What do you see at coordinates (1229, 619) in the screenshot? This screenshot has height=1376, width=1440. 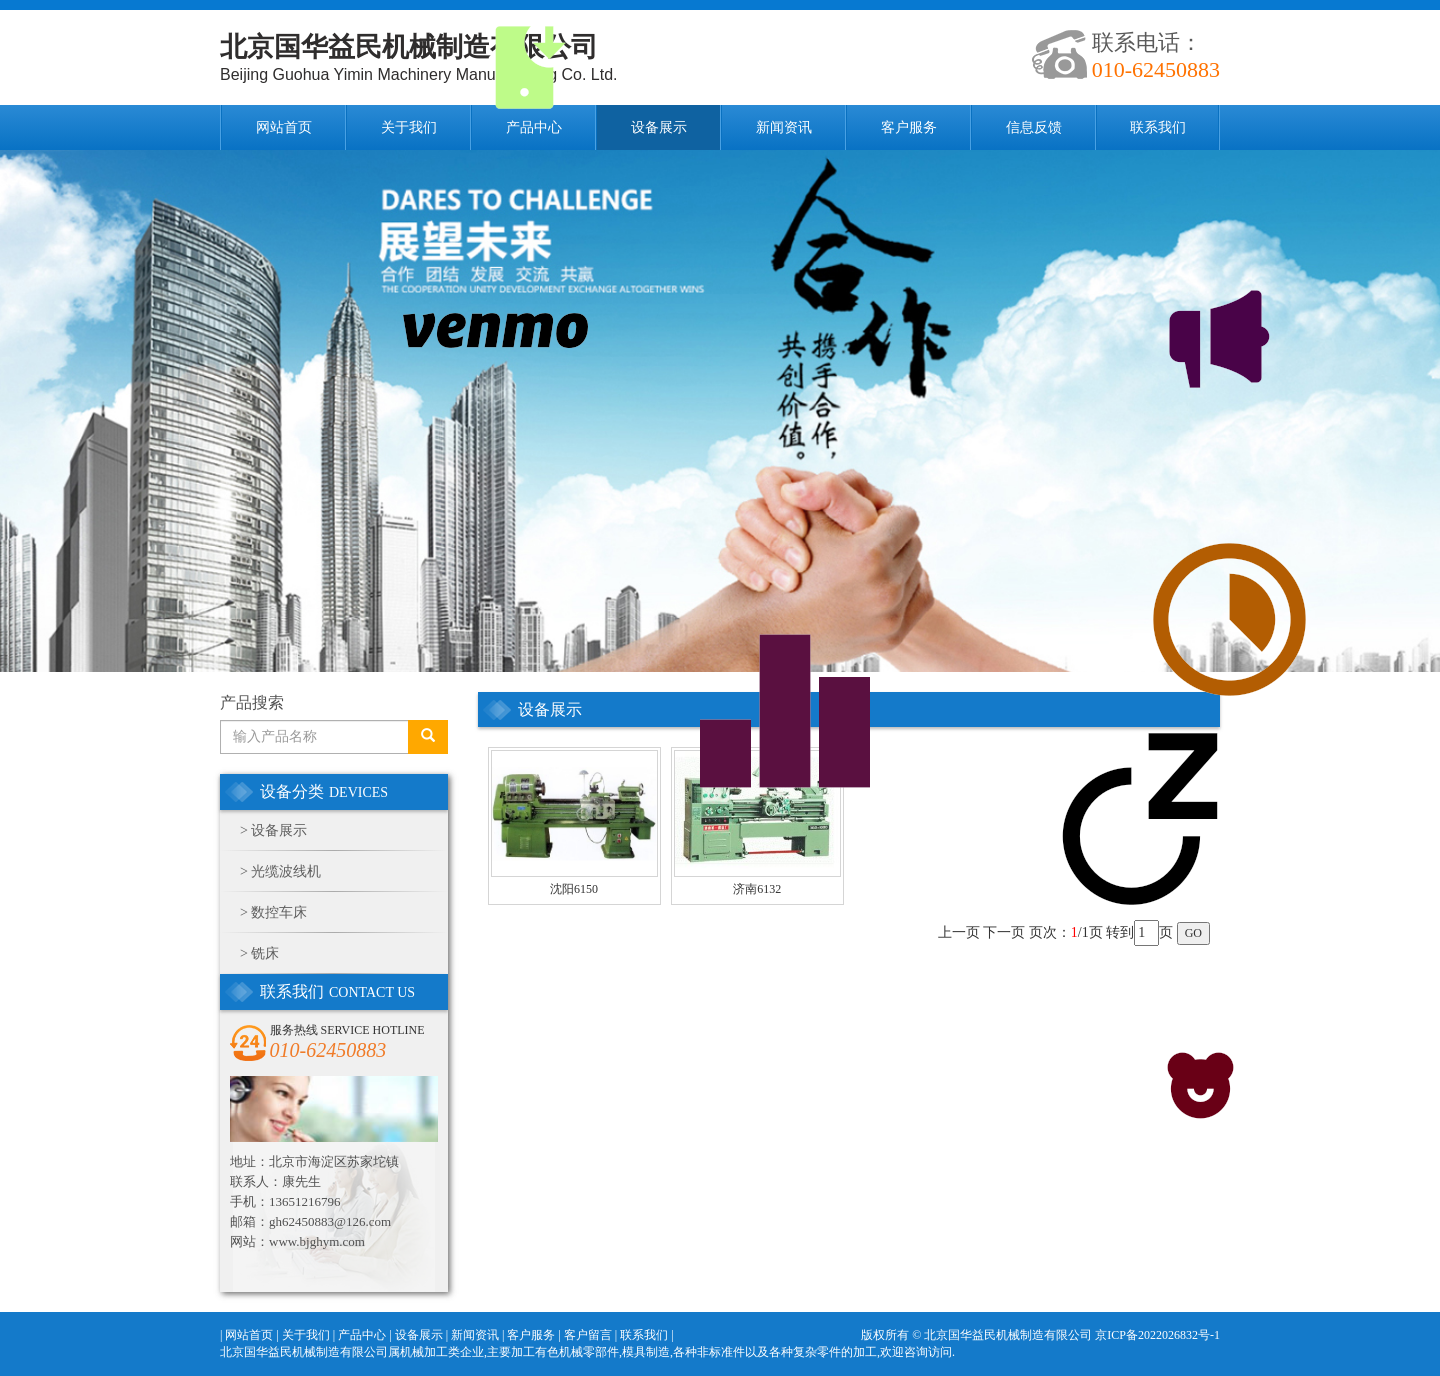 I see `indicates progress at approximately 25% completion` at bounding box center [1229, 619].